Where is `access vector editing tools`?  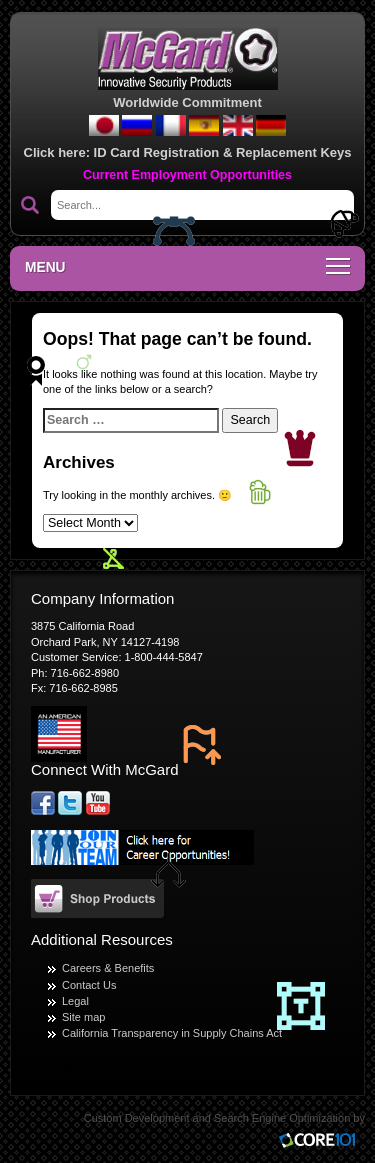 access vector editing tools is located at coordinates (174, 231).